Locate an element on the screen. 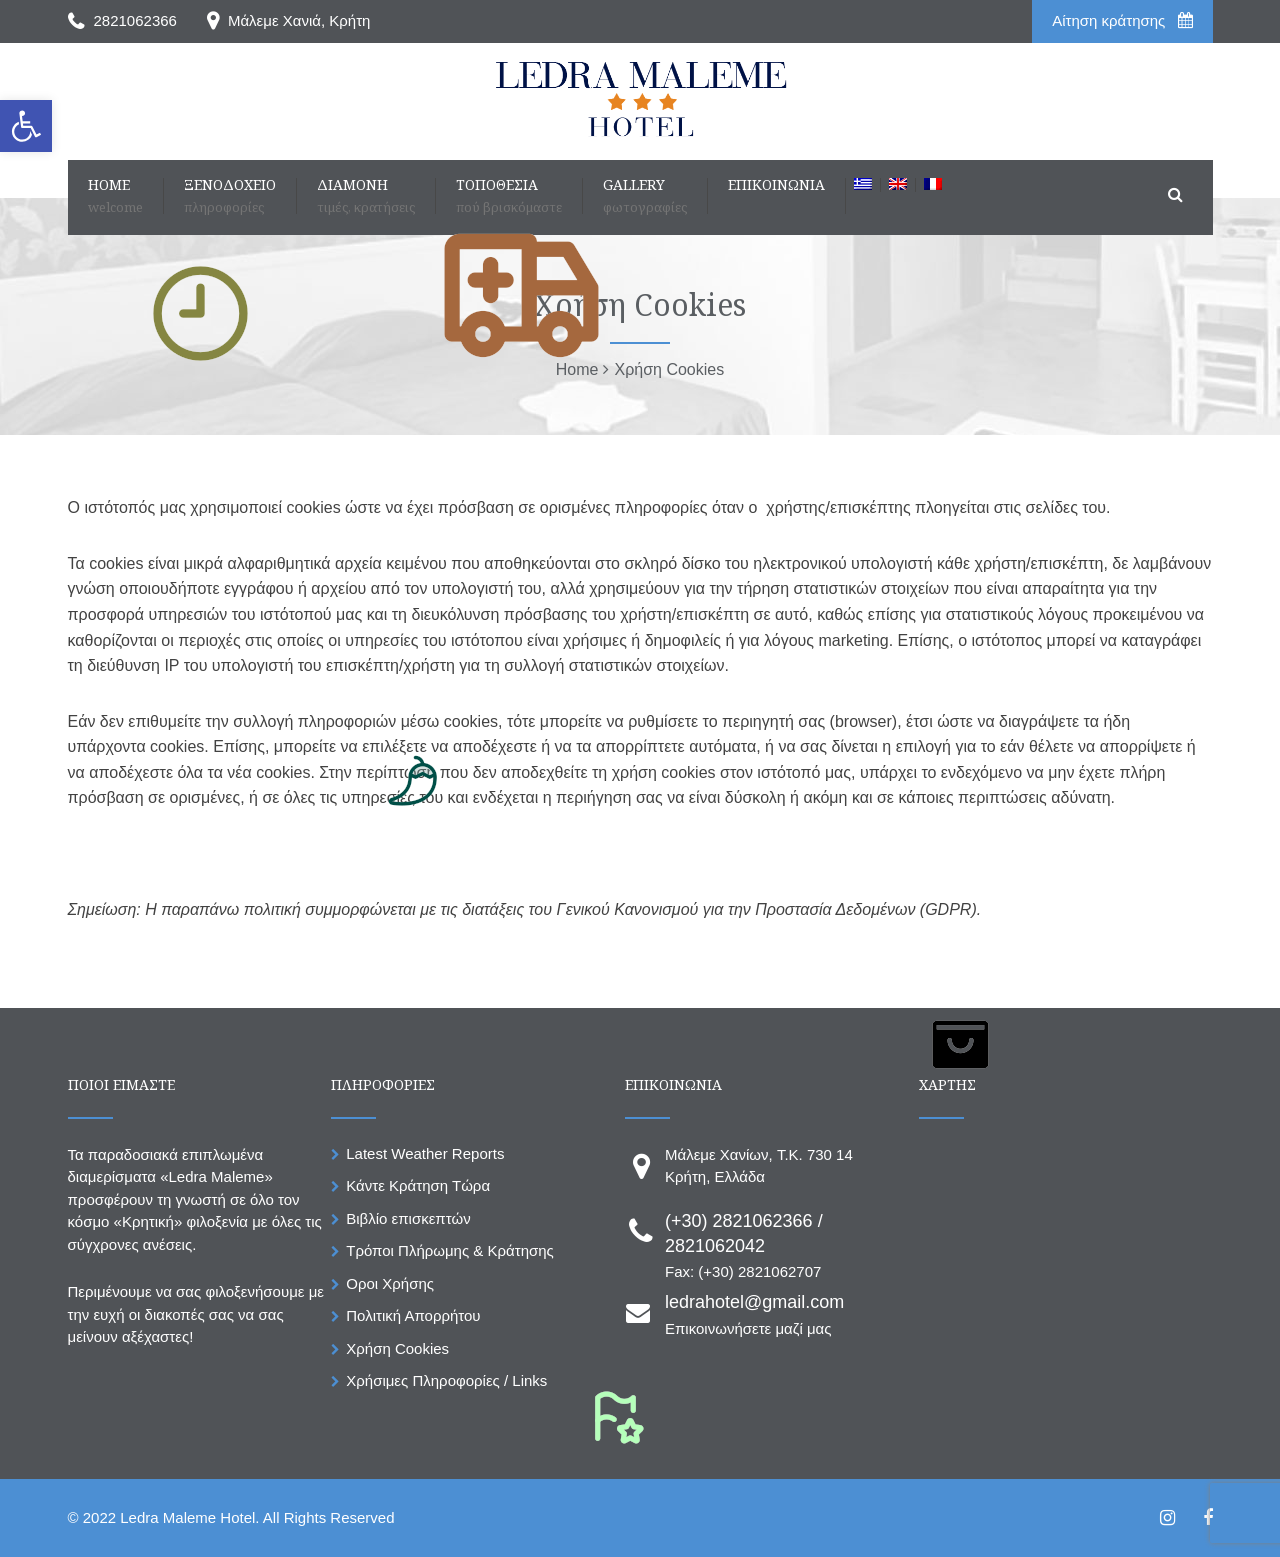 Image resolution: width=1280 pixels, height=1557 pixels. view your shopping cart is located at coordinates (960, 1044).